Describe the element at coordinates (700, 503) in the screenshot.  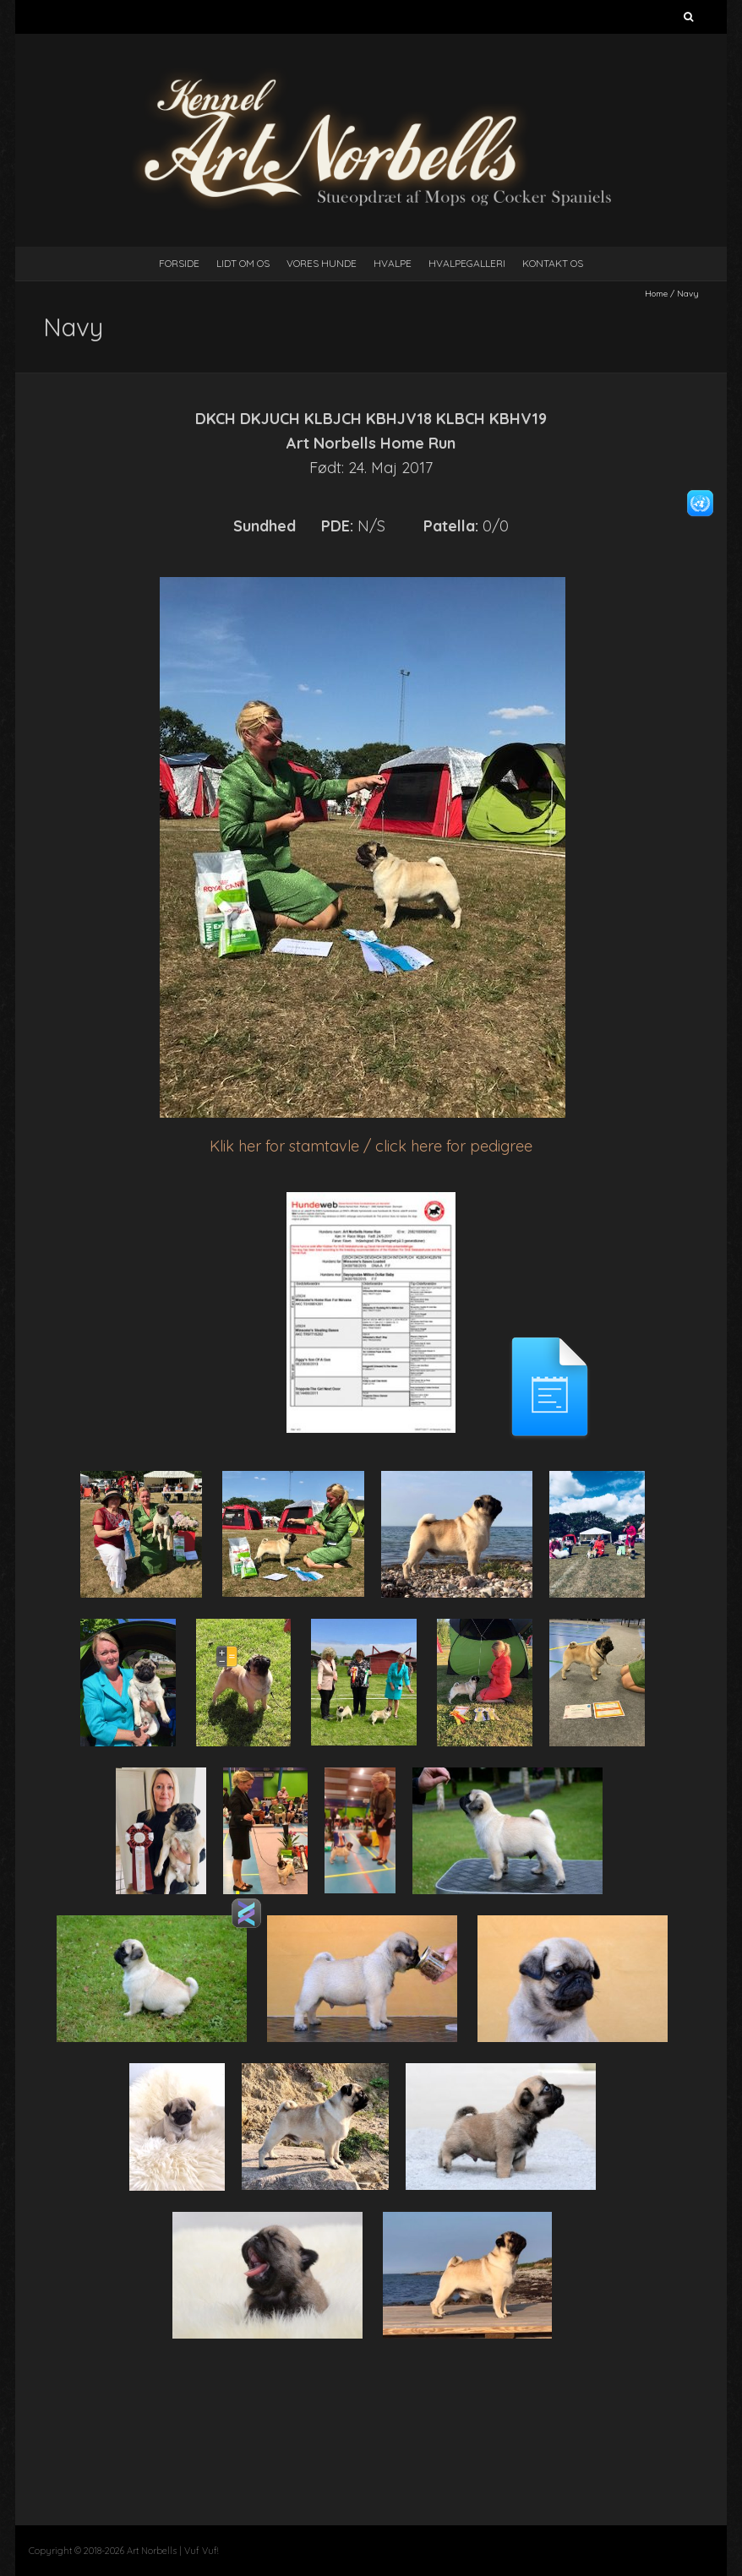
I see `open language and region settings` at that location.